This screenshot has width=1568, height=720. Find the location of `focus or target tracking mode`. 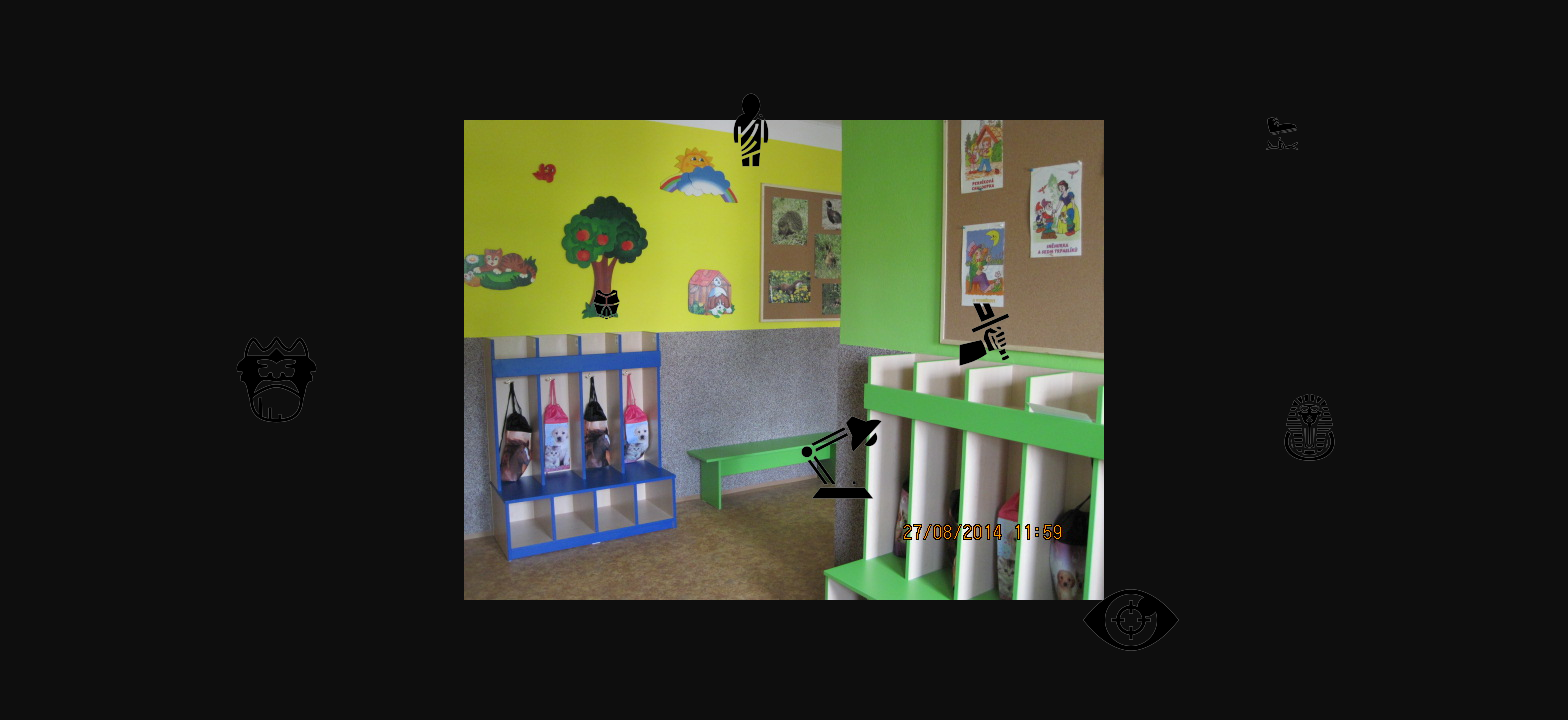

focus or target tracking mode is located at coordinates (1131, 620).